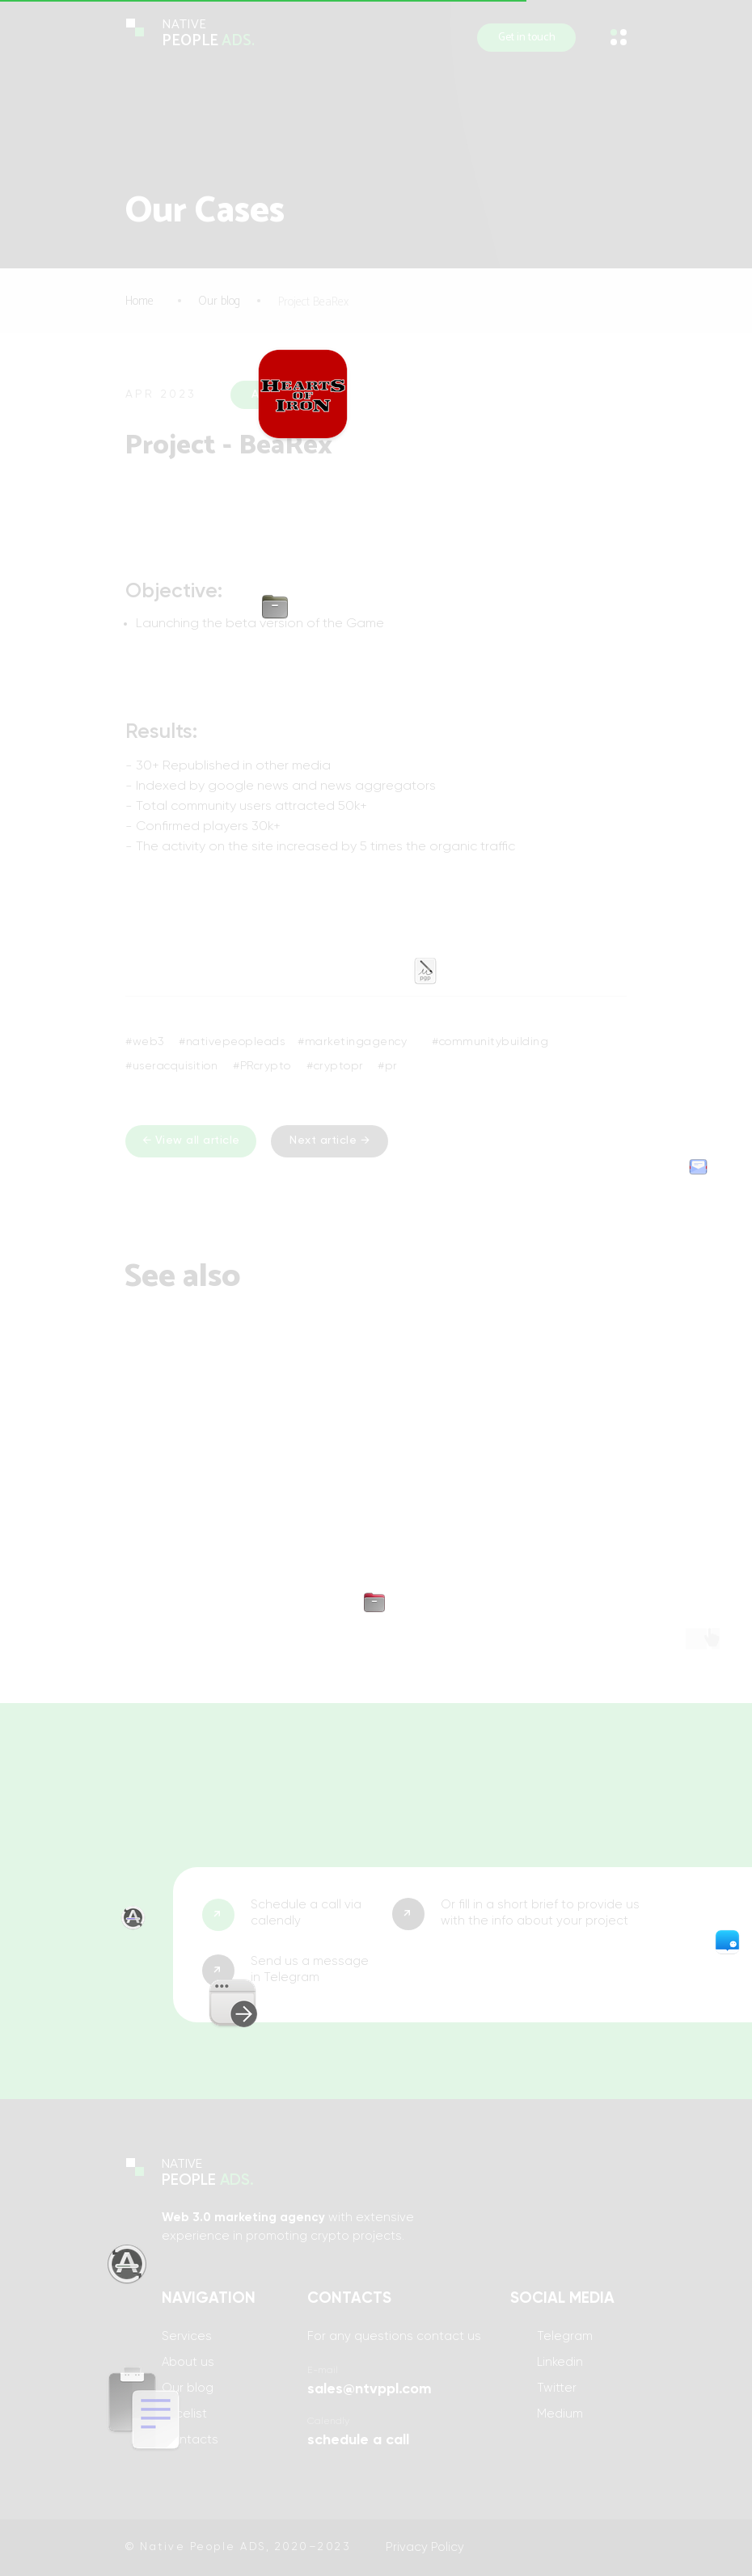 The height and width of the screenshot is (2576, 752). I want to click on open the weread app, so click(727, 1941).